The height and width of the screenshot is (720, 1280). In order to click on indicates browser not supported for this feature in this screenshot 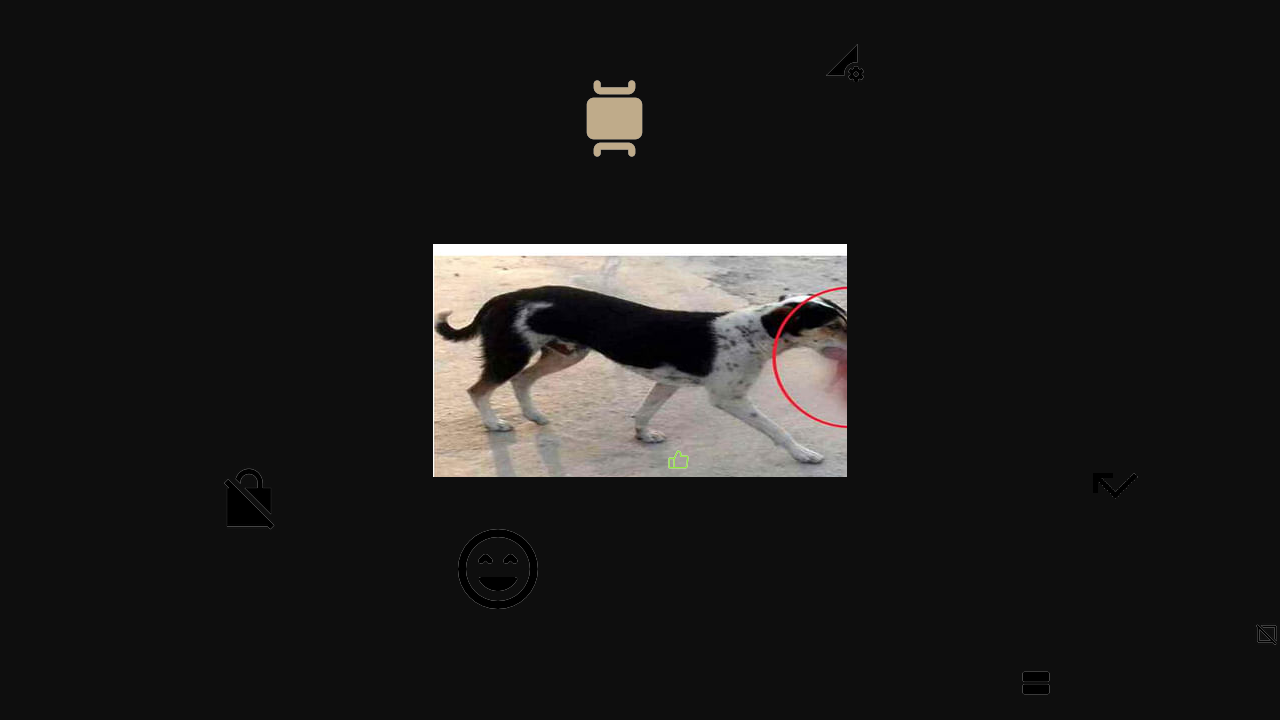, I will do `click(1267, 634)`.